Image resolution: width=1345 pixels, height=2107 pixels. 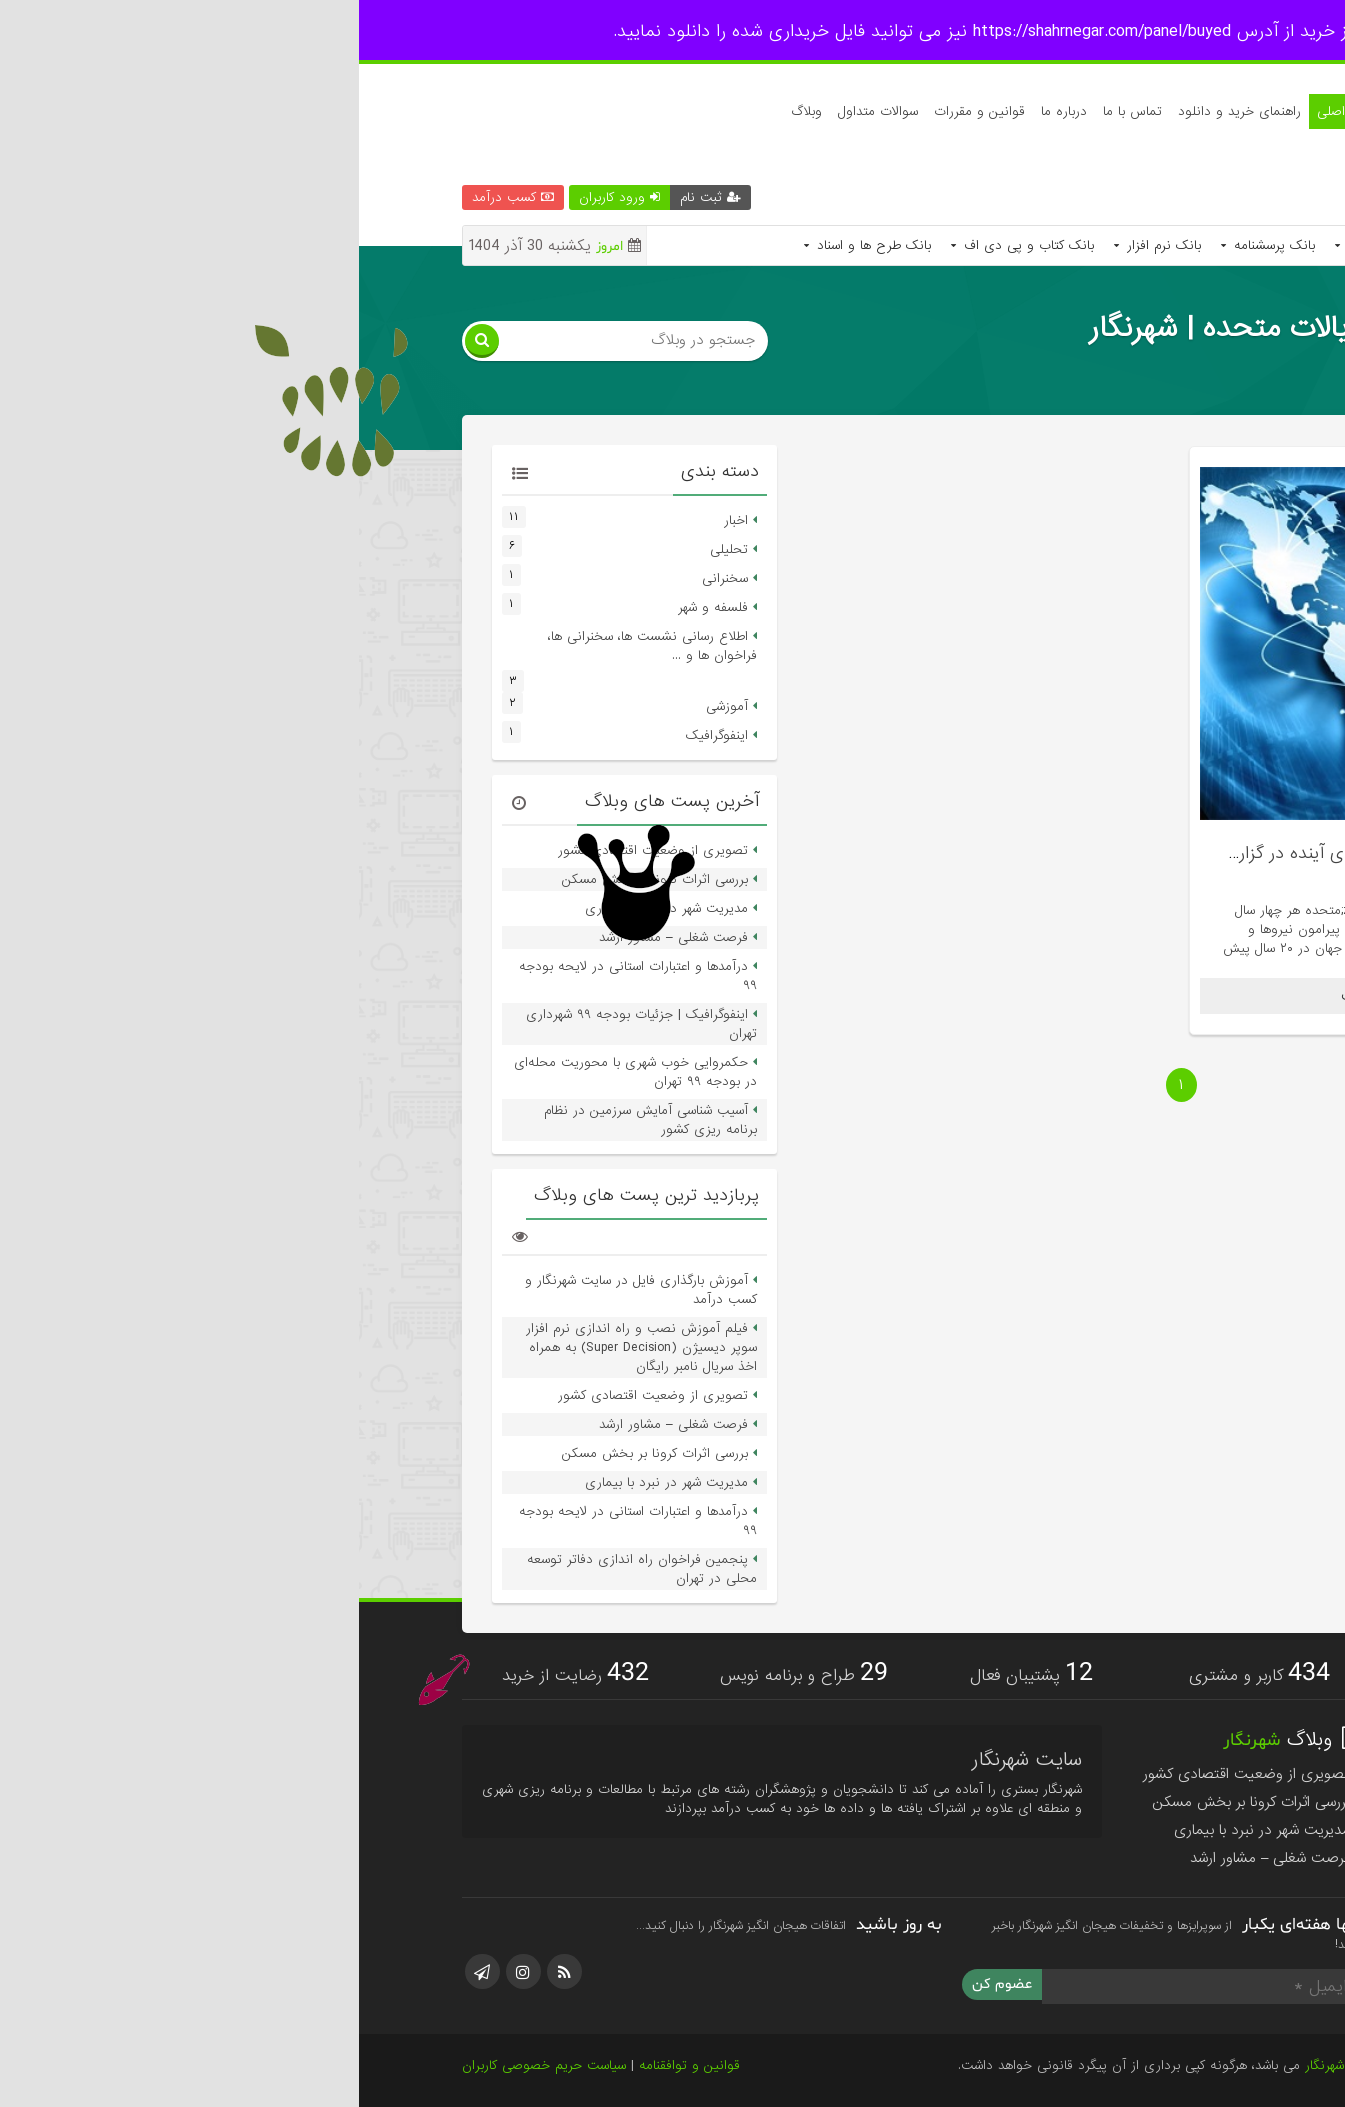 What do you see at coordinates (636, 882) in the screenshot?
I see `indicates a splash or splatter effect` at bounding box center [636, 882].